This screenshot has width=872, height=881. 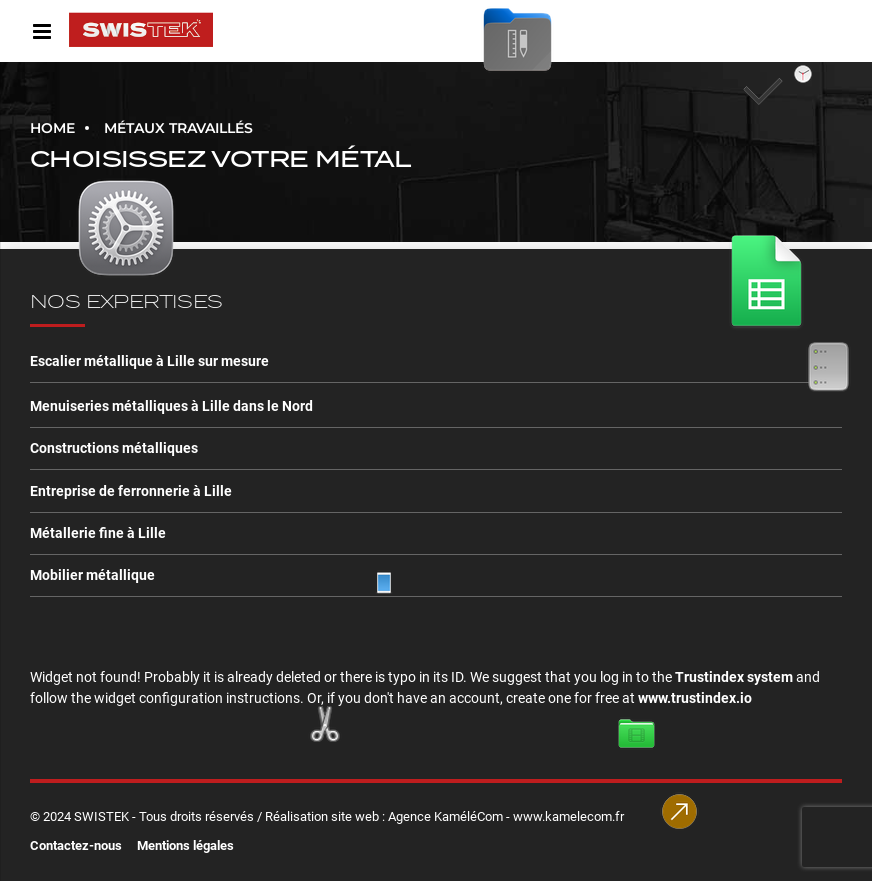 I want to click on open your videos folder, so click(x=636, y=733).